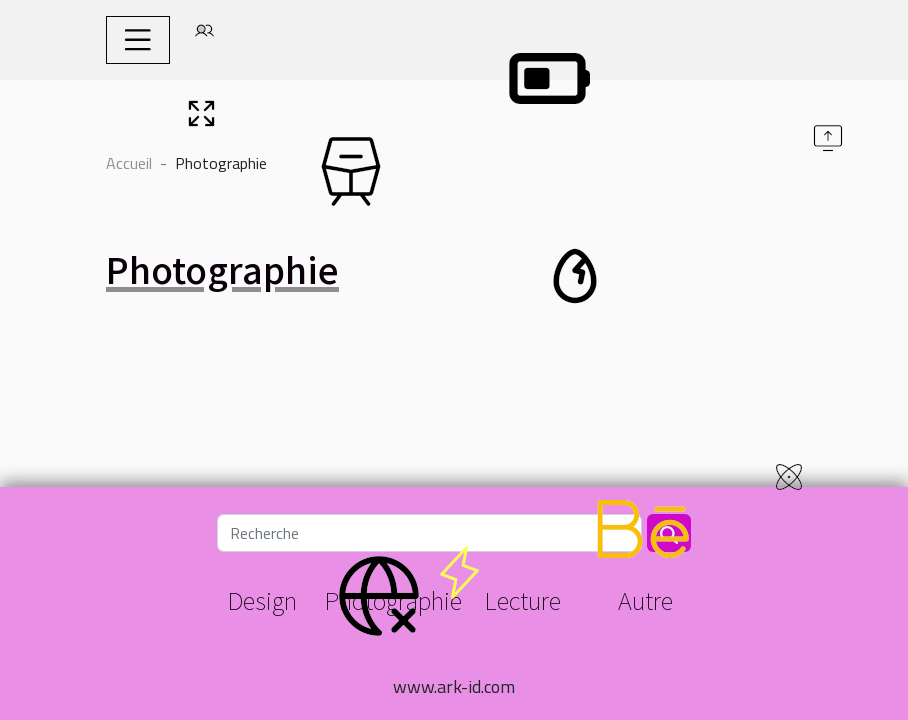  What do you see at coordinates (640, 529) in the screenshot?
I see `visit behance portfolio` at bounding box center [640, 529].